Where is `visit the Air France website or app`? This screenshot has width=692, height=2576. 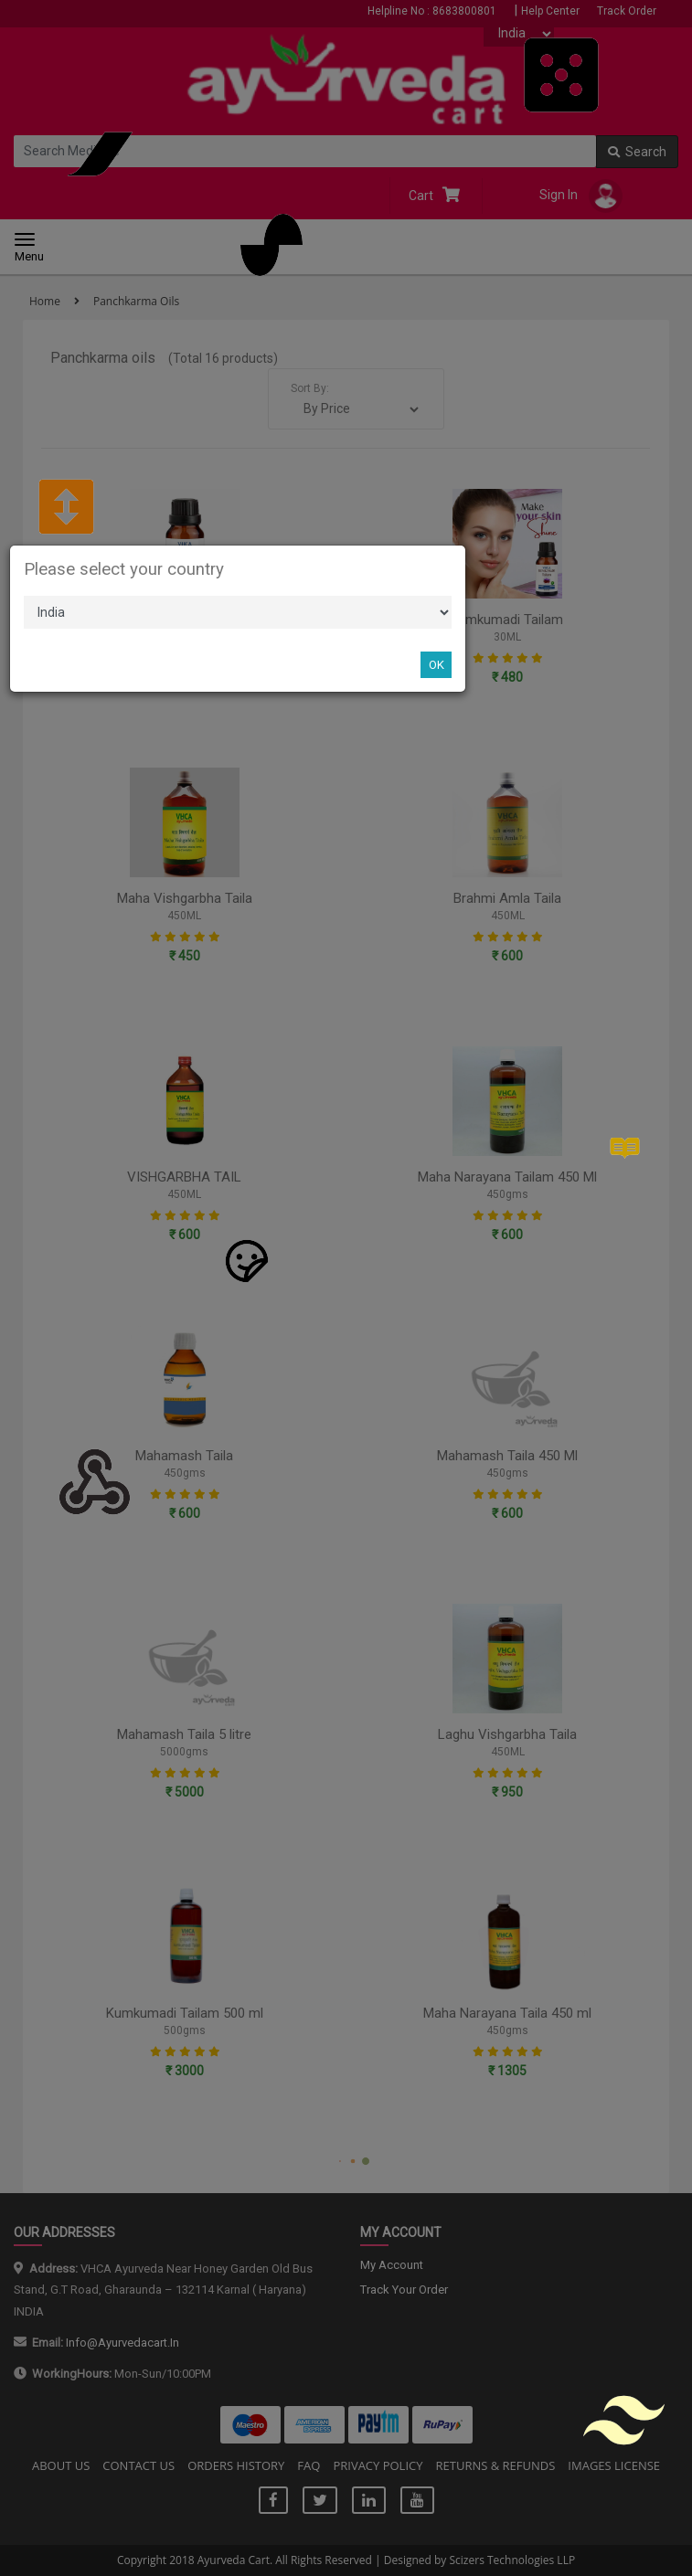 visit the Air France website or app is located at coordinates (100, 154).